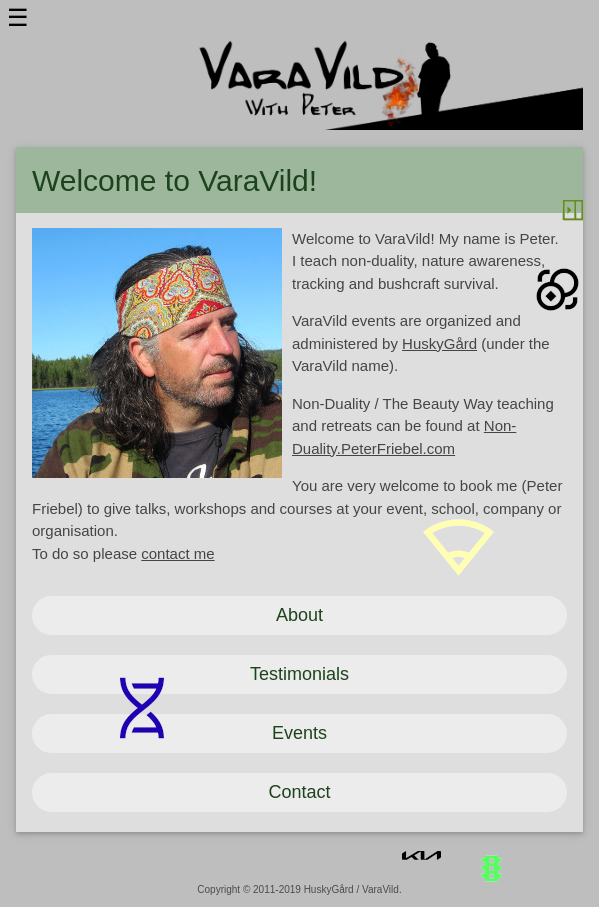 This screenshot has width=599, height=907. I want to click on access genetics or DNA-related information, so click(142, 708).